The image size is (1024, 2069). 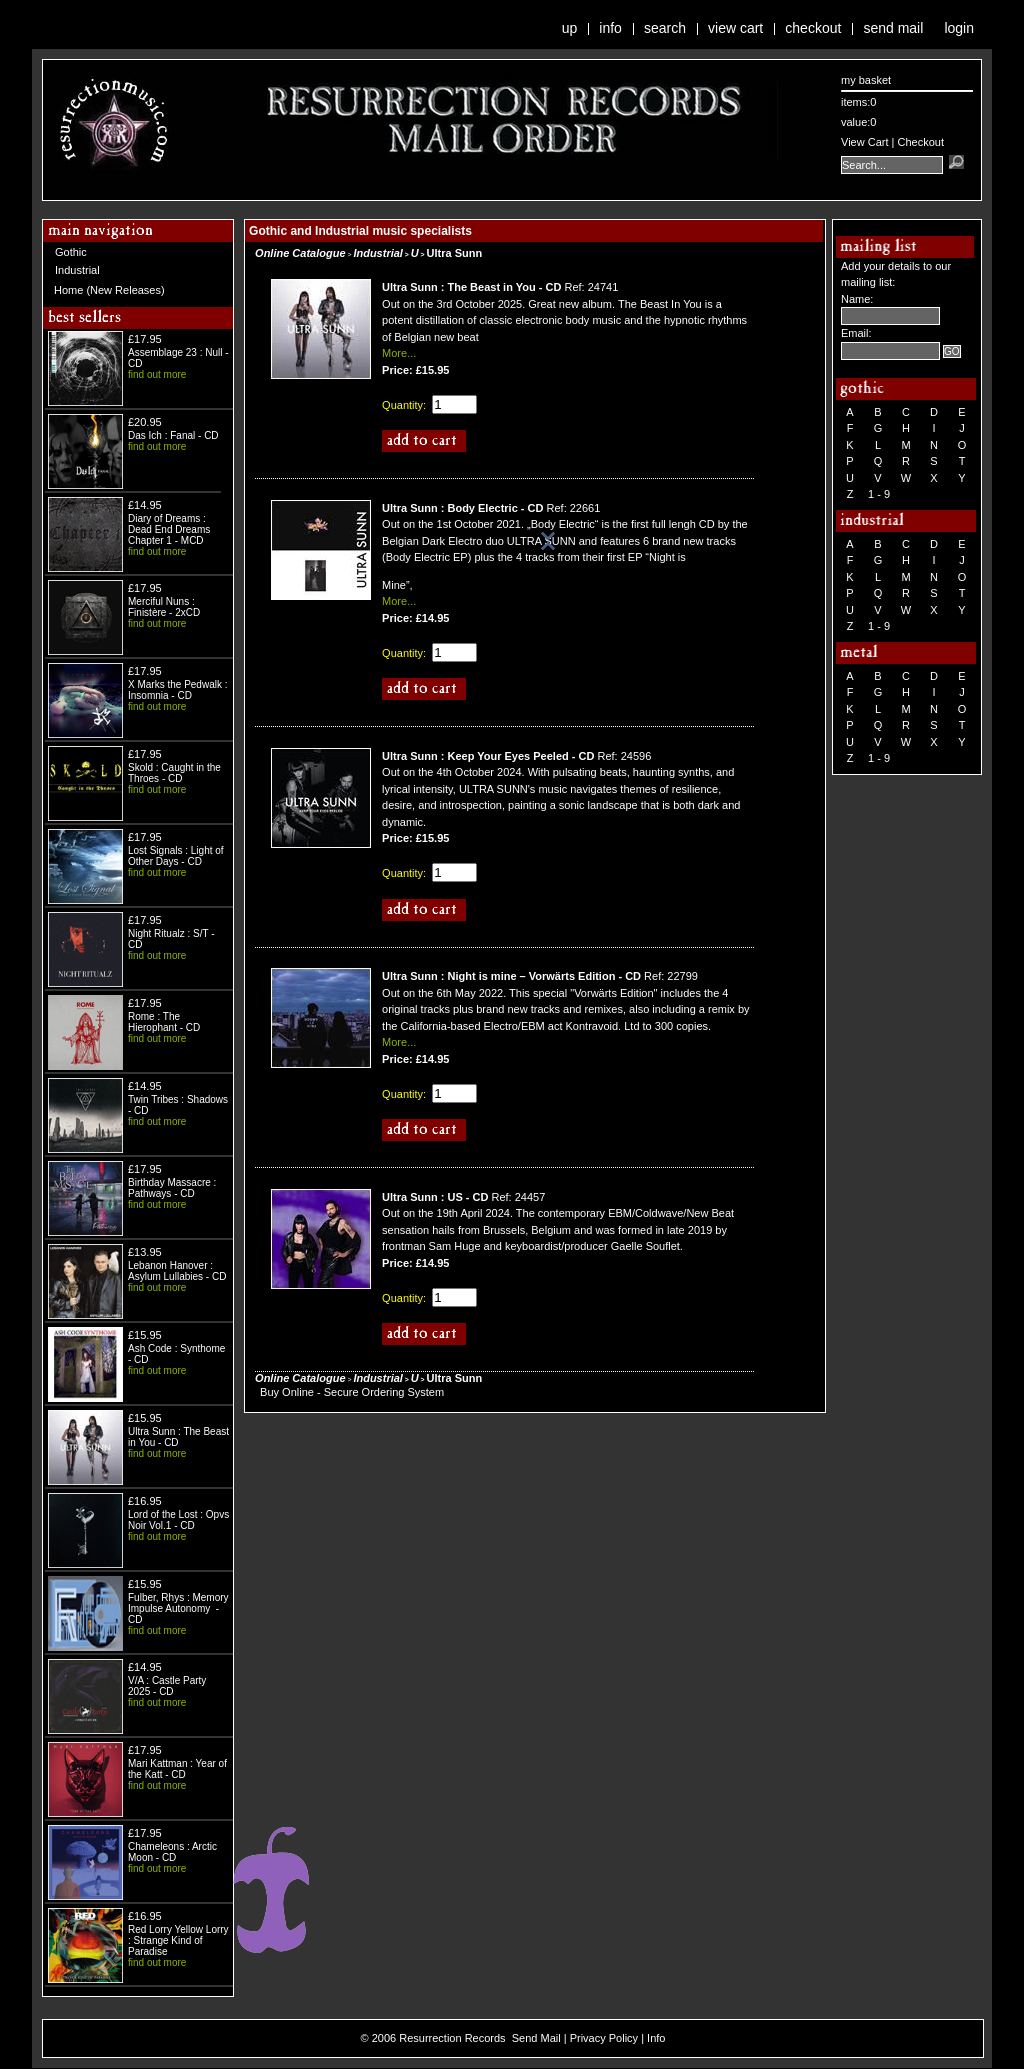 I want to click on collapse or contract content vertically, so click(x=548, y=541).